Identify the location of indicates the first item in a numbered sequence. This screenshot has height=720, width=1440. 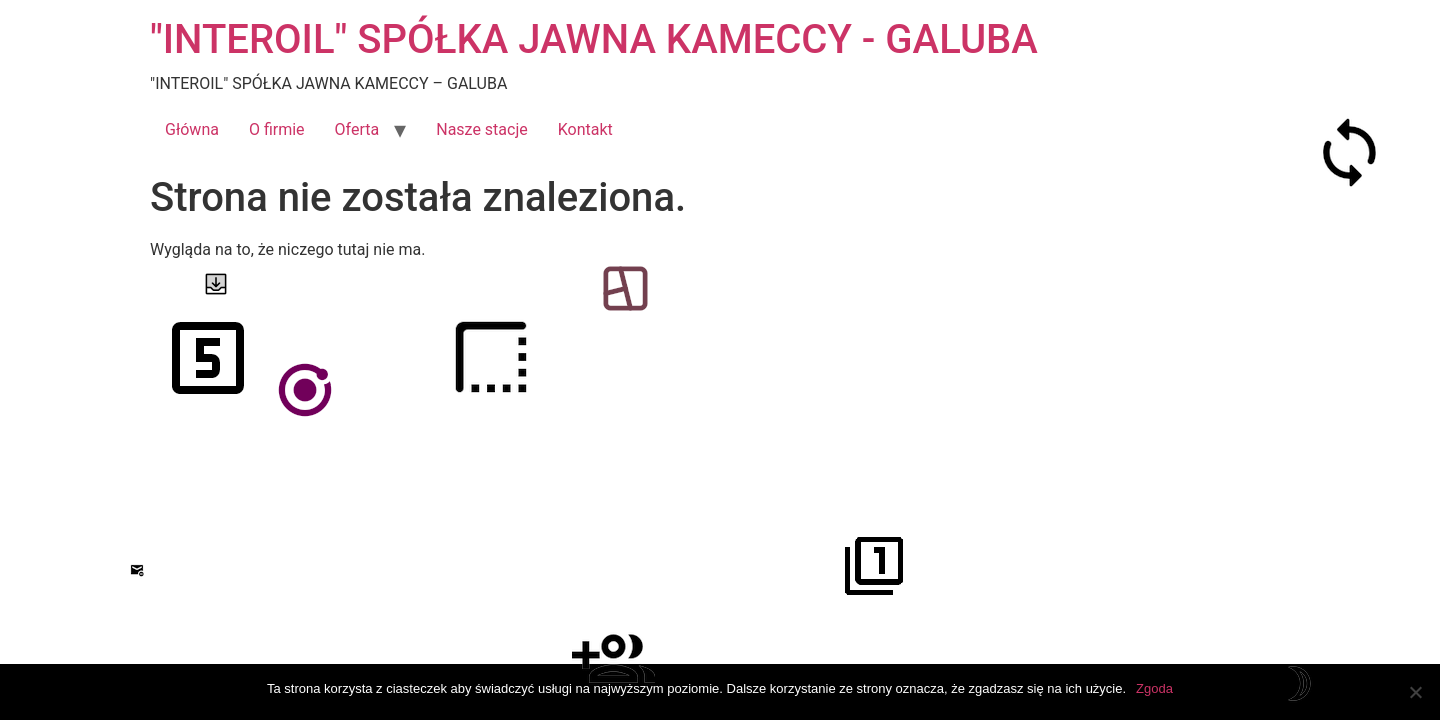
(874, 566).